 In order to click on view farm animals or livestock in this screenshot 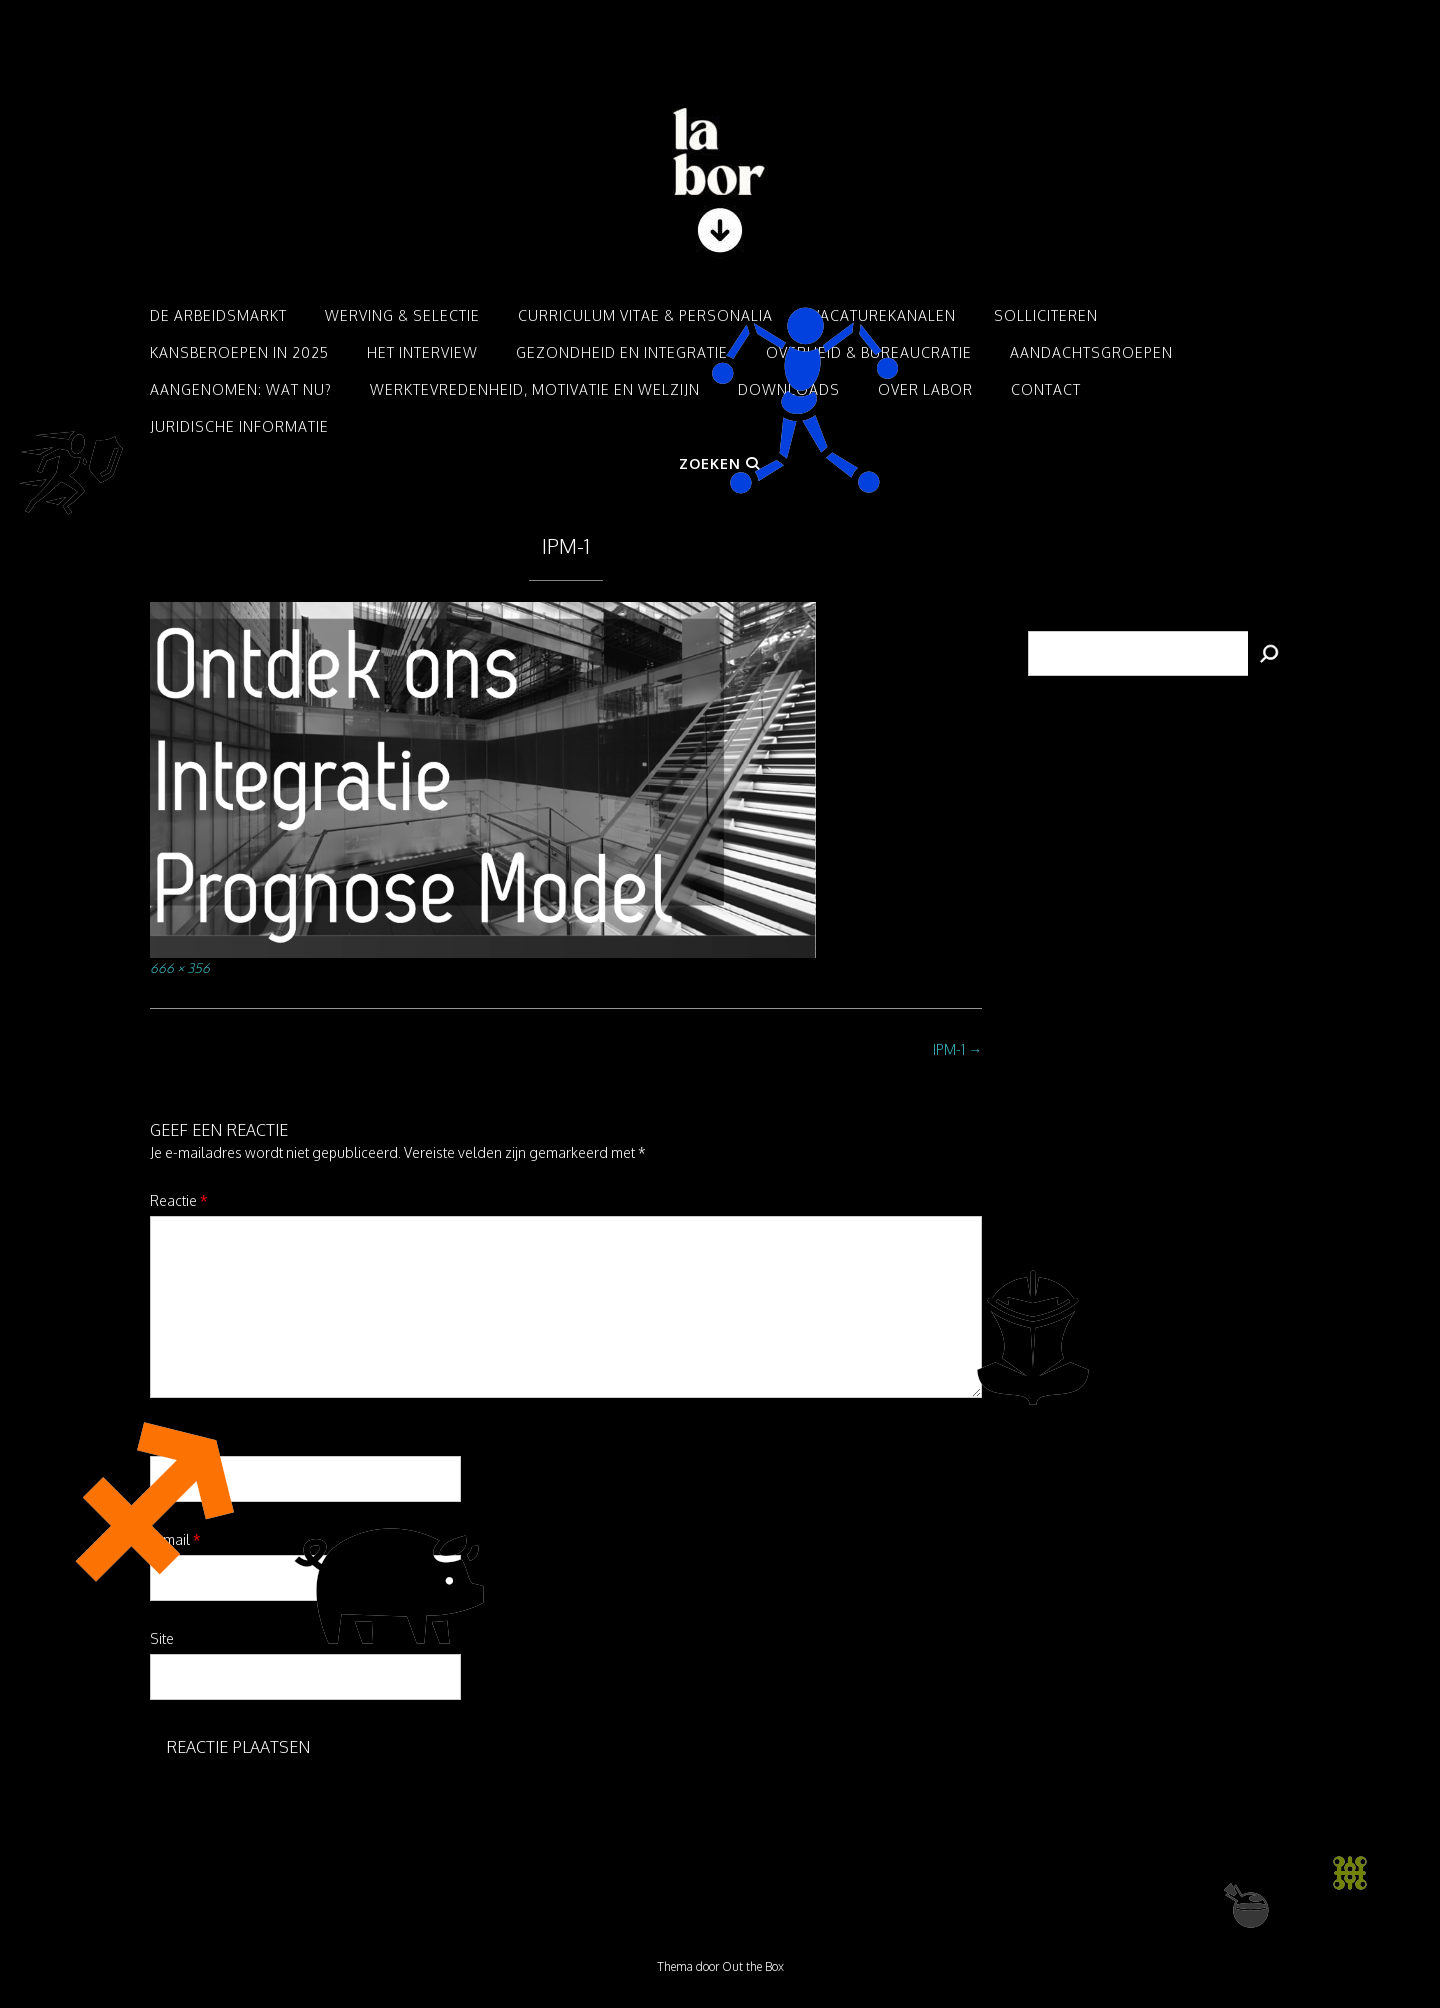, I will do `click(389, 1586)`.